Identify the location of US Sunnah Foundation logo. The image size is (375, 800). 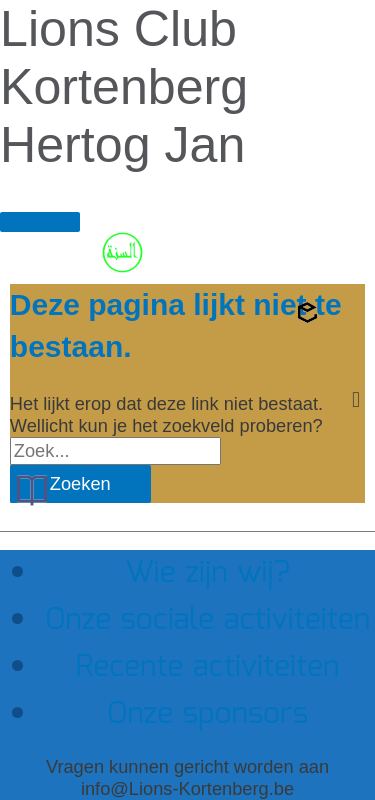
(122, 251).